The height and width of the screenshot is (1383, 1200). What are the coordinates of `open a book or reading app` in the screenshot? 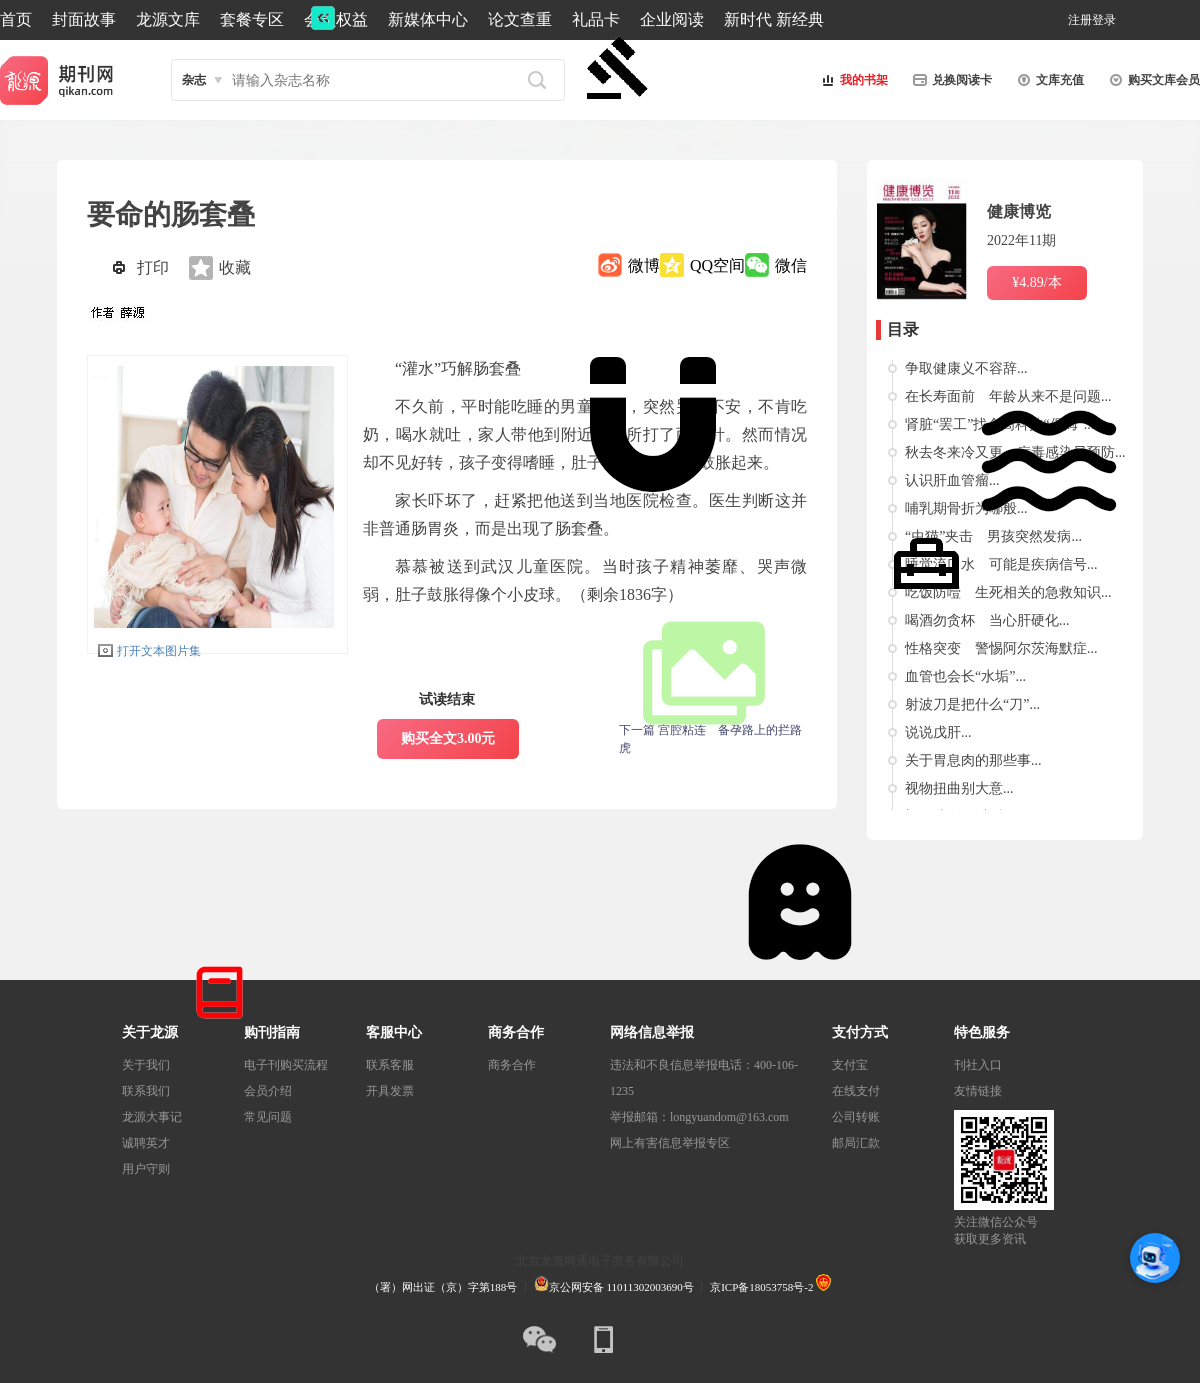 It's located at (219, 992).